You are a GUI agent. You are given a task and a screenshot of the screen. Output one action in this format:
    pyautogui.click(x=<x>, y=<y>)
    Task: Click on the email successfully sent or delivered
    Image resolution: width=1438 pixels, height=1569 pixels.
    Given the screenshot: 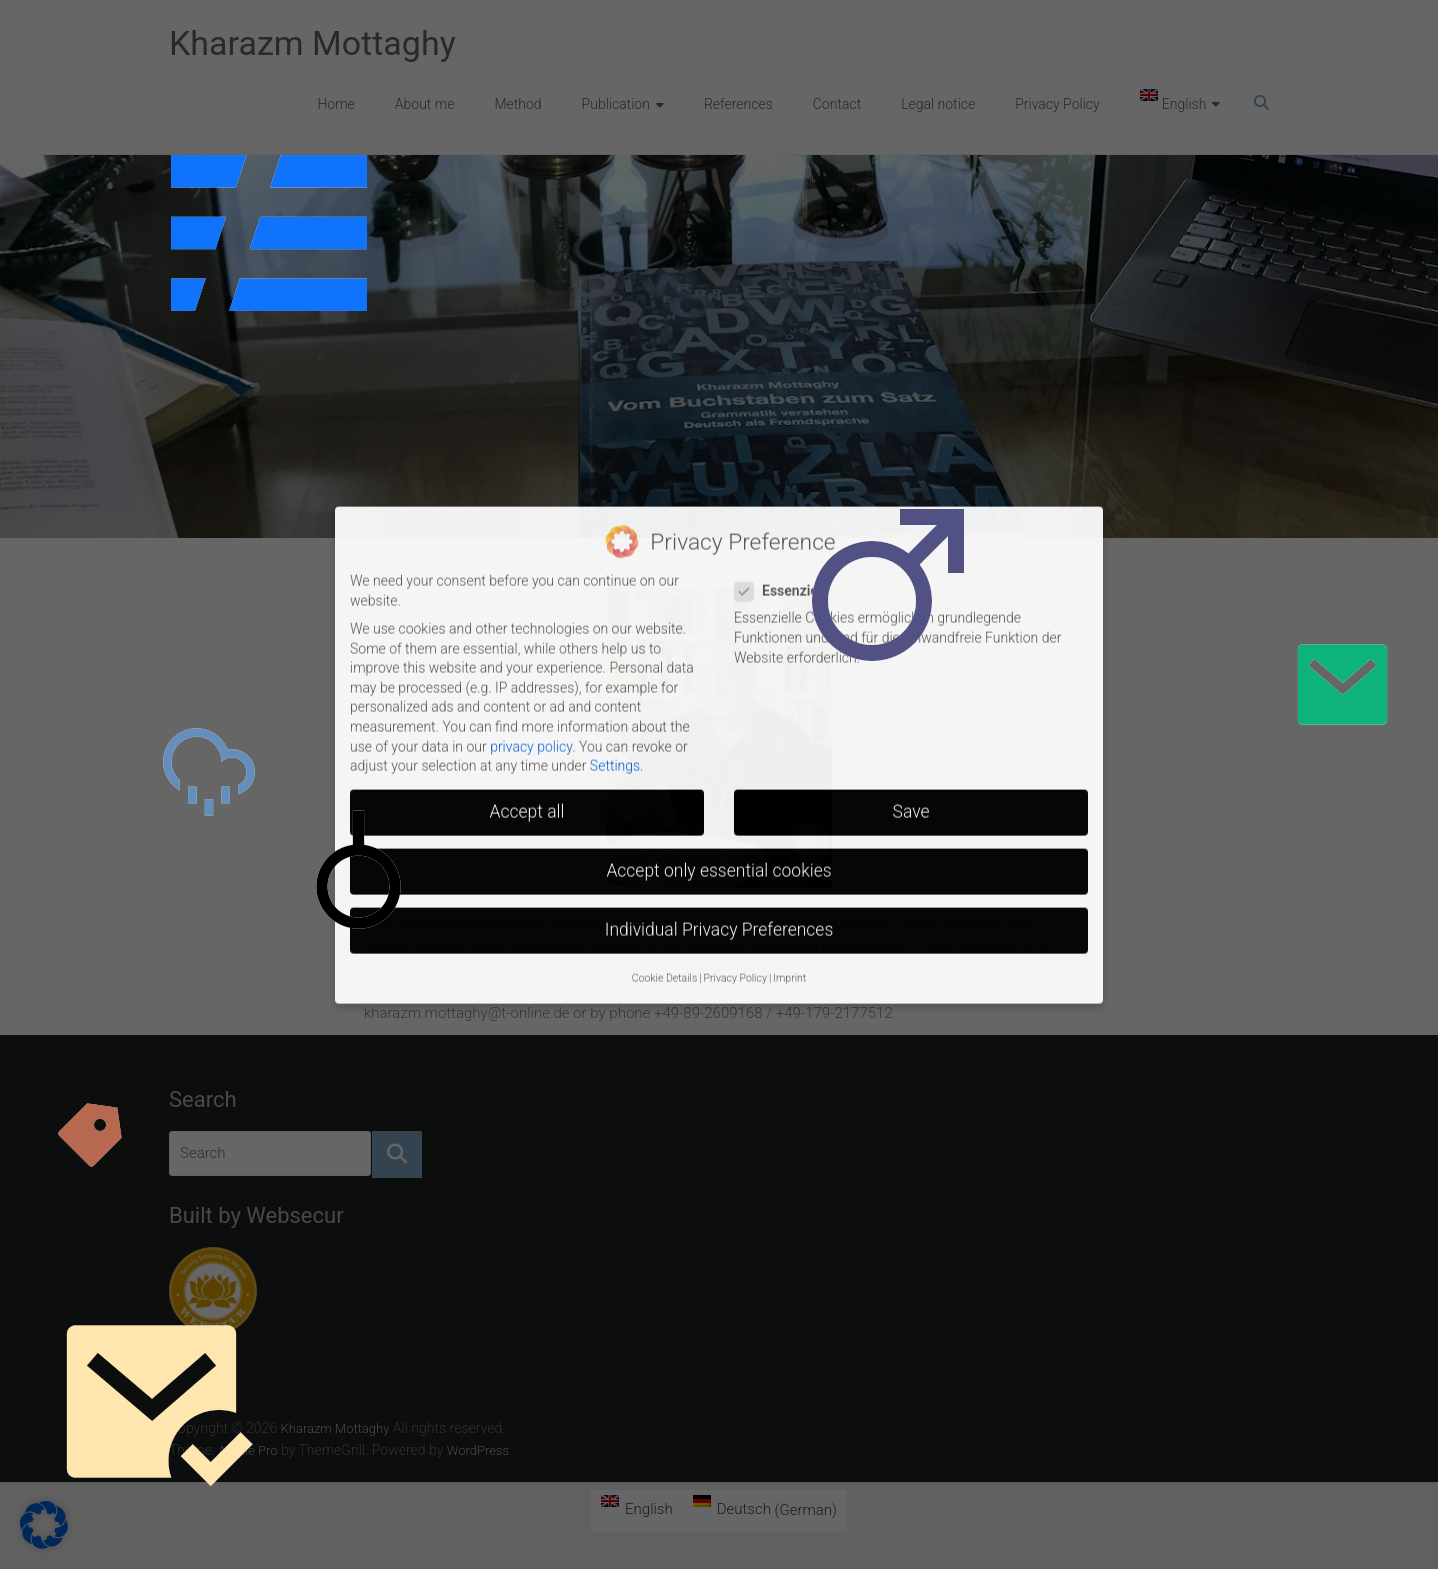 What is the action you would take?
    pyautogui.click(x=151, y=1401)
    